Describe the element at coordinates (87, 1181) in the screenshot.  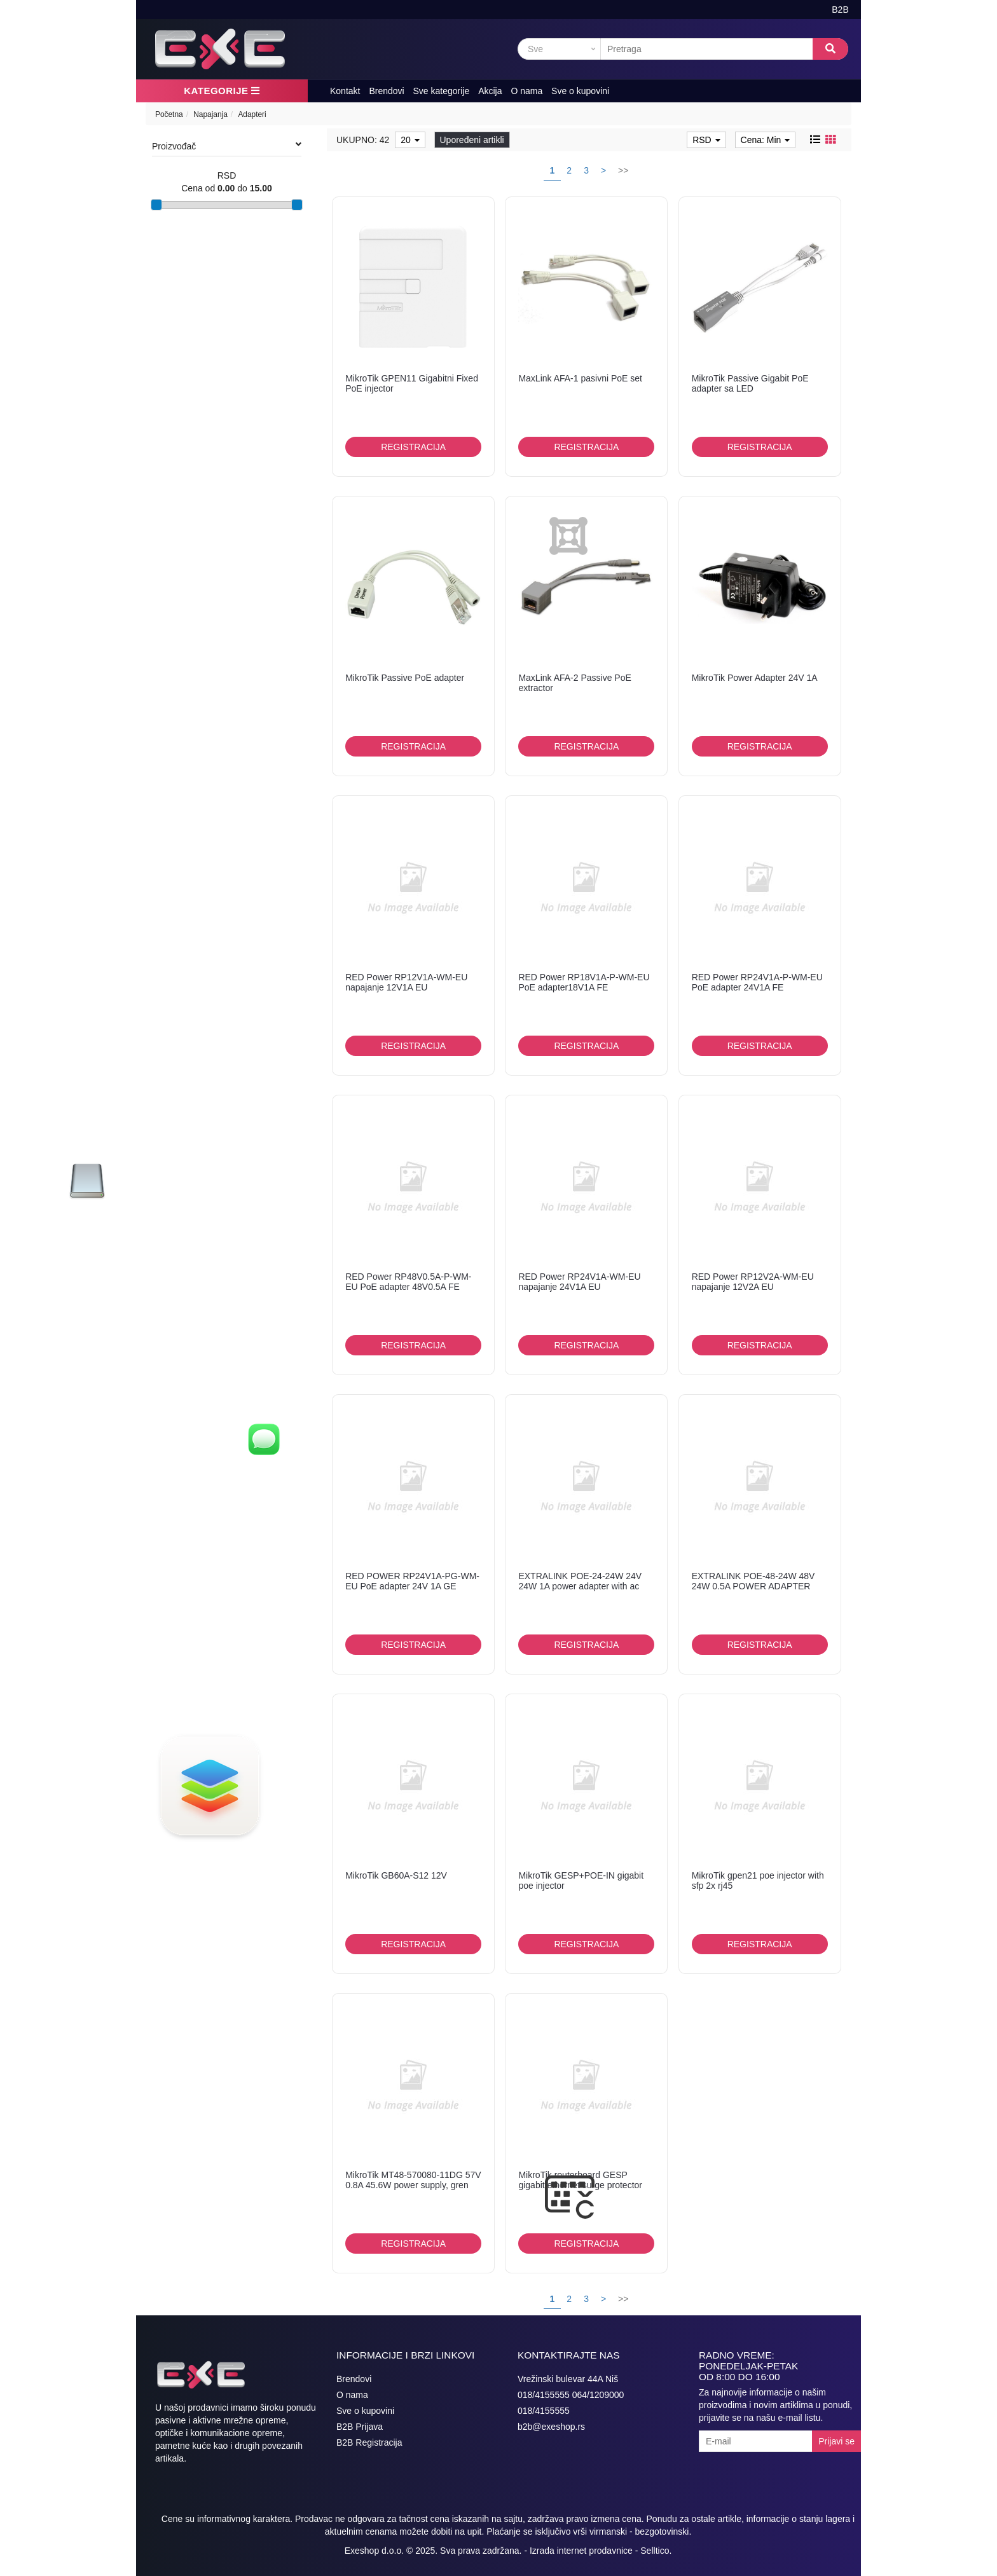
I see `access removable storage device` at that location.